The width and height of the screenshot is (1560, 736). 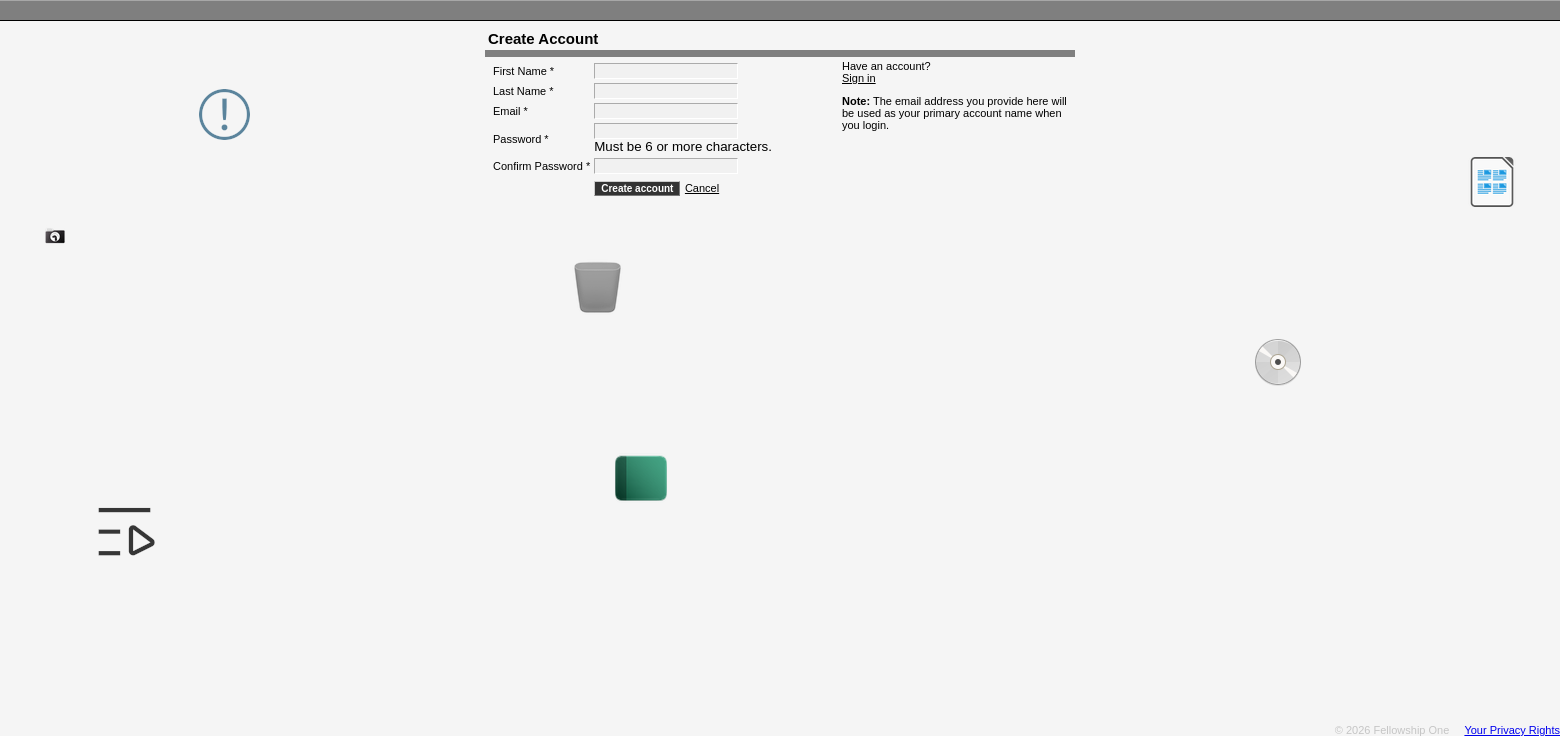 I want to click on access desktop folder or files, so click(x=641, y=477).